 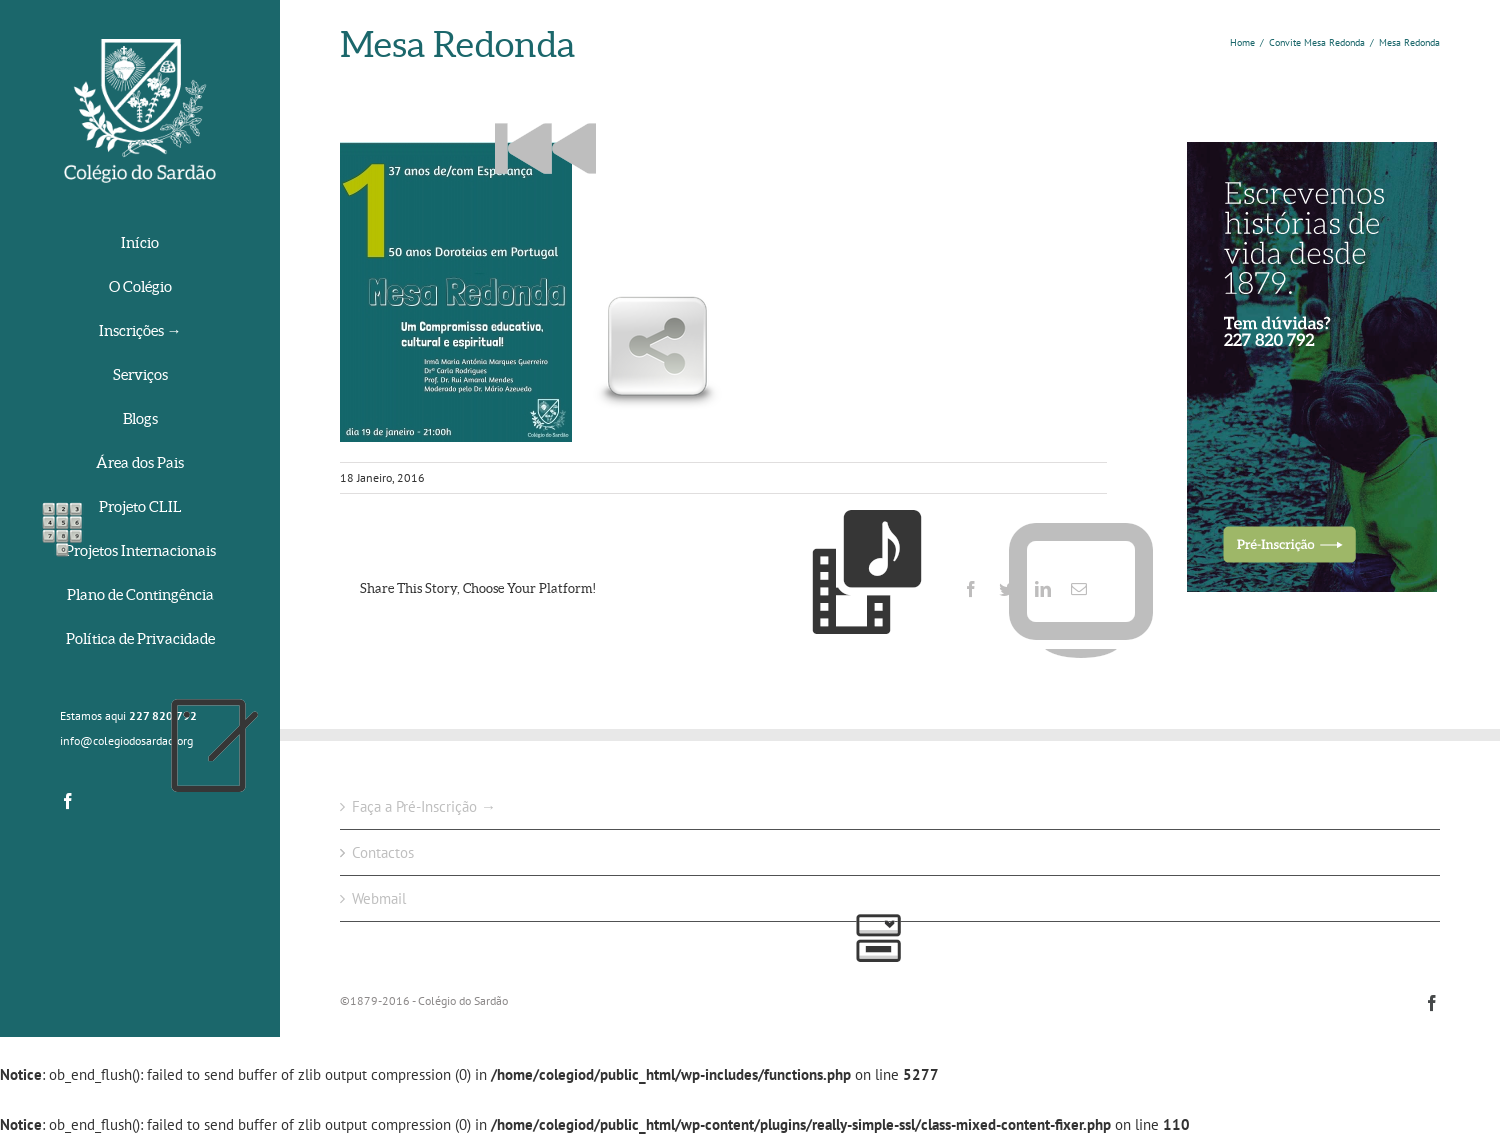 What do you see at coordinates (62, 529) in the screenshot?
I see `open phone dialpad for entering numbers` at bounding box center [62, 529].